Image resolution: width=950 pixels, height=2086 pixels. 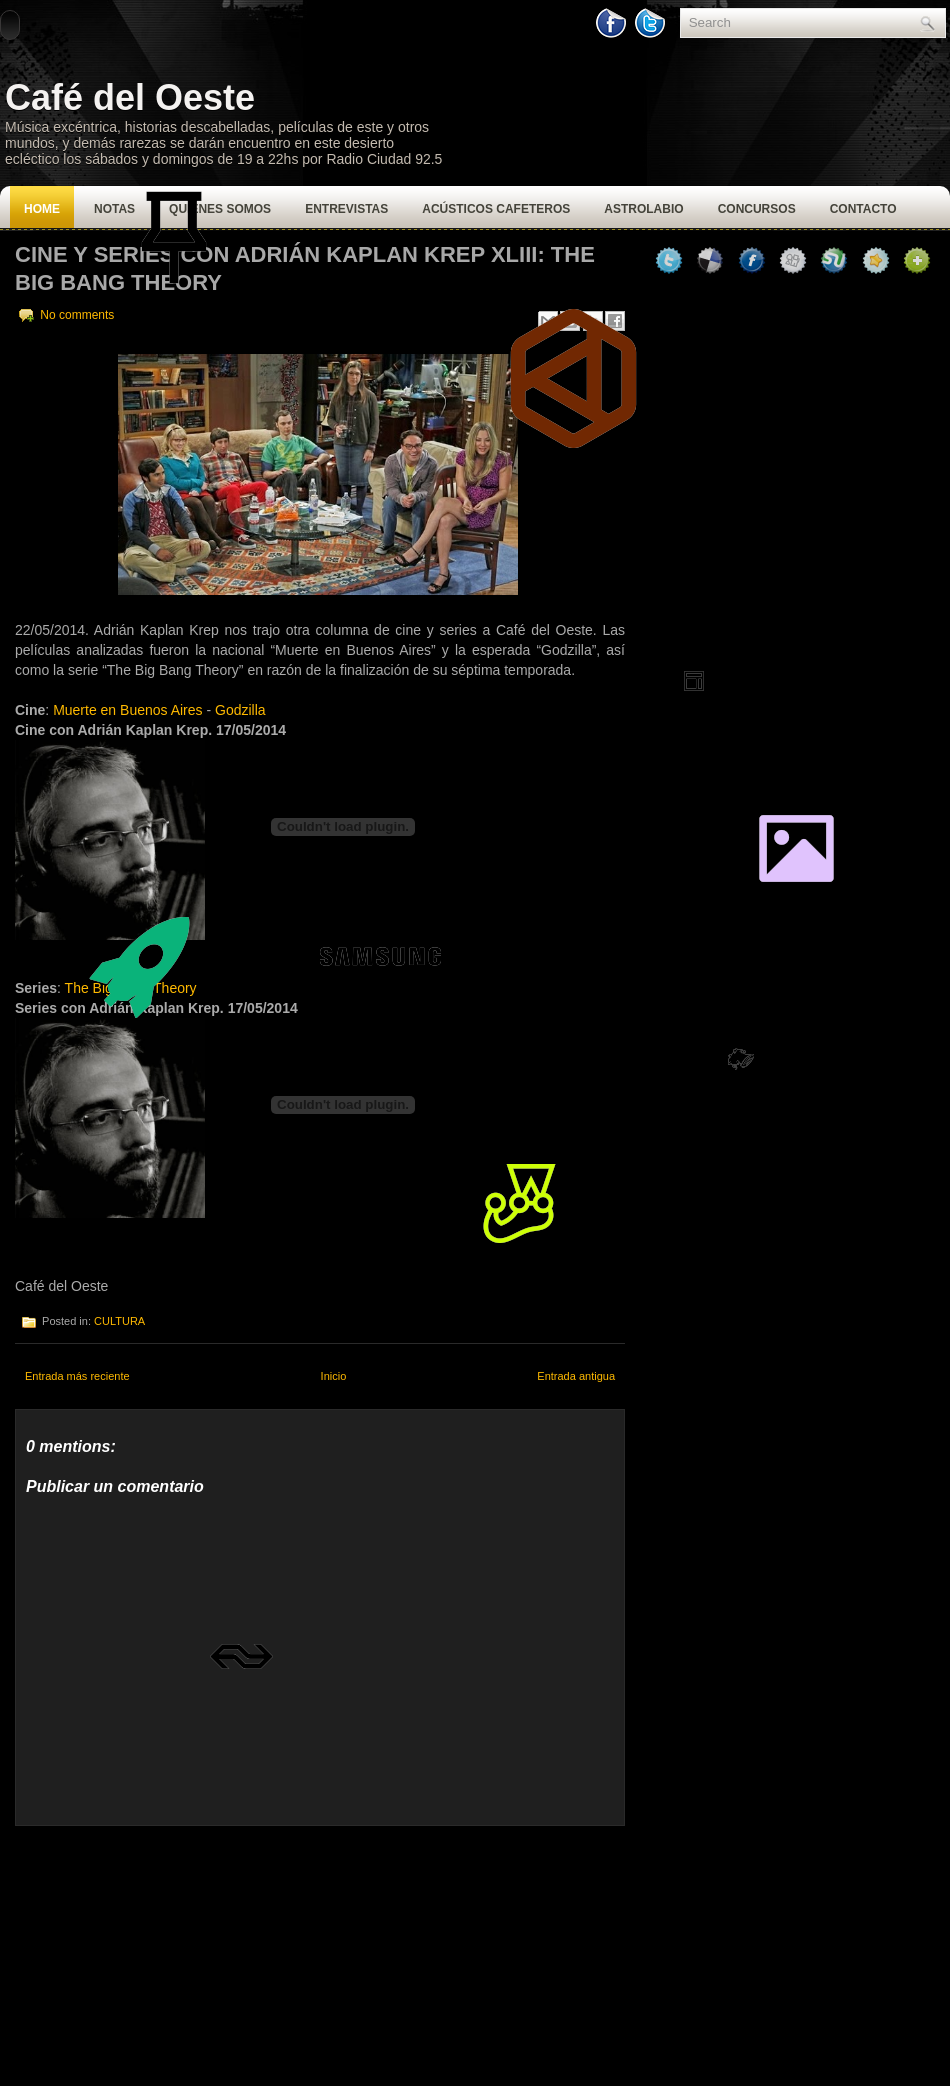 What do you see at coordinates (573, 378) in the screenshot?
I see `pdm python package manager logo` at bounding box center [573, 378].